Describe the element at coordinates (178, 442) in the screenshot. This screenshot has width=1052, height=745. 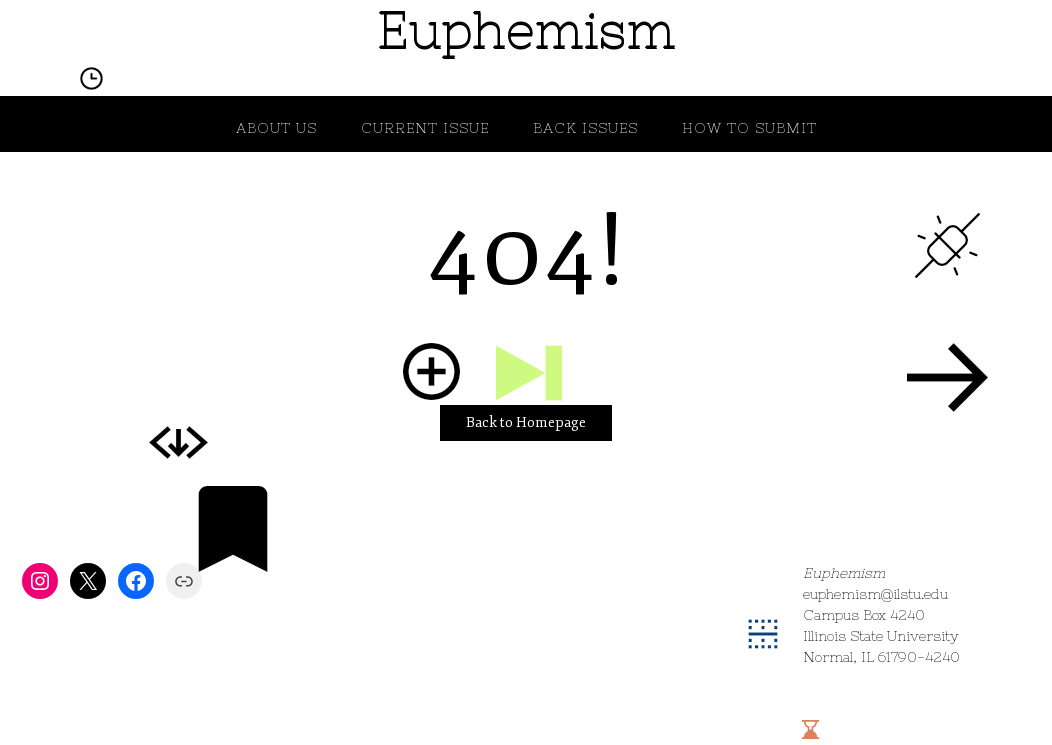
I see `download source code or script files` at that location.